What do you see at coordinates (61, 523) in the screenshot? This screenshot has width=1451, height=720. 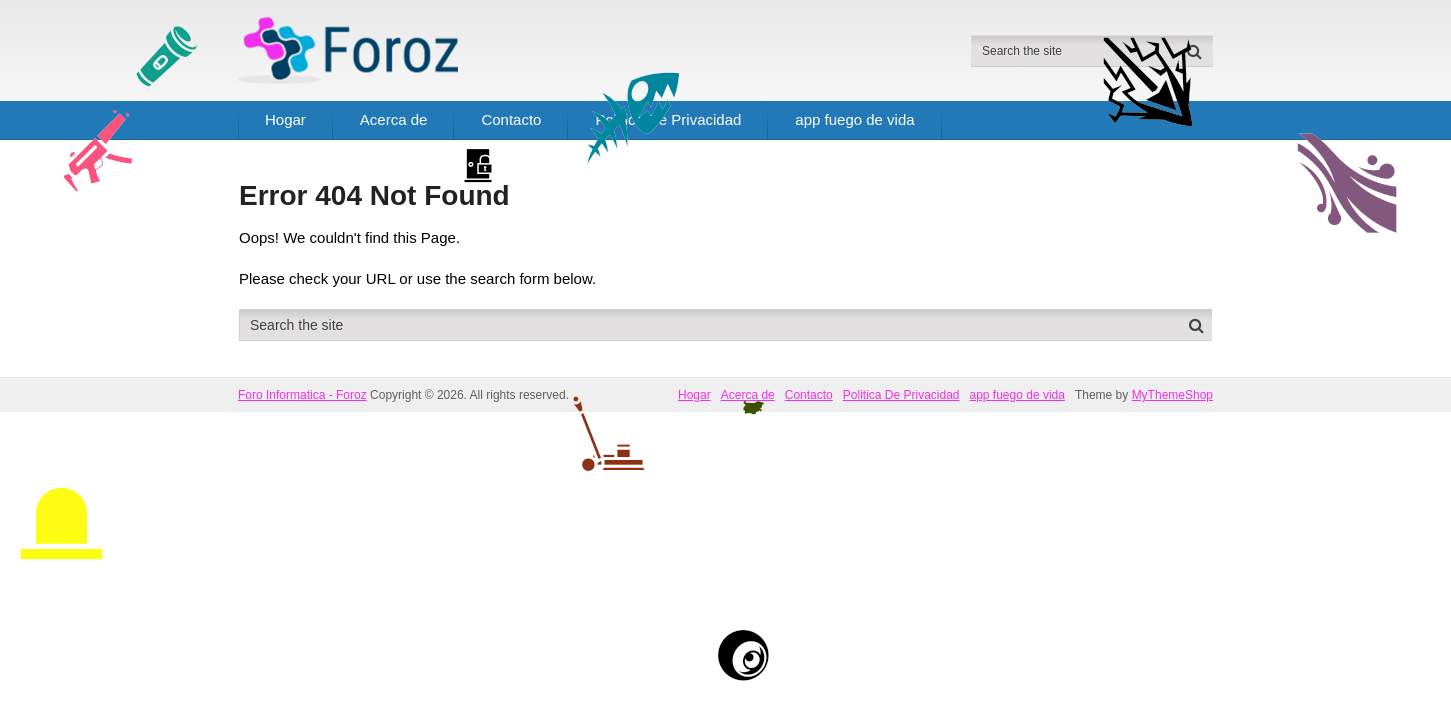 I see `indicates a deceased character or game over state` at bounding box center [61, 523].